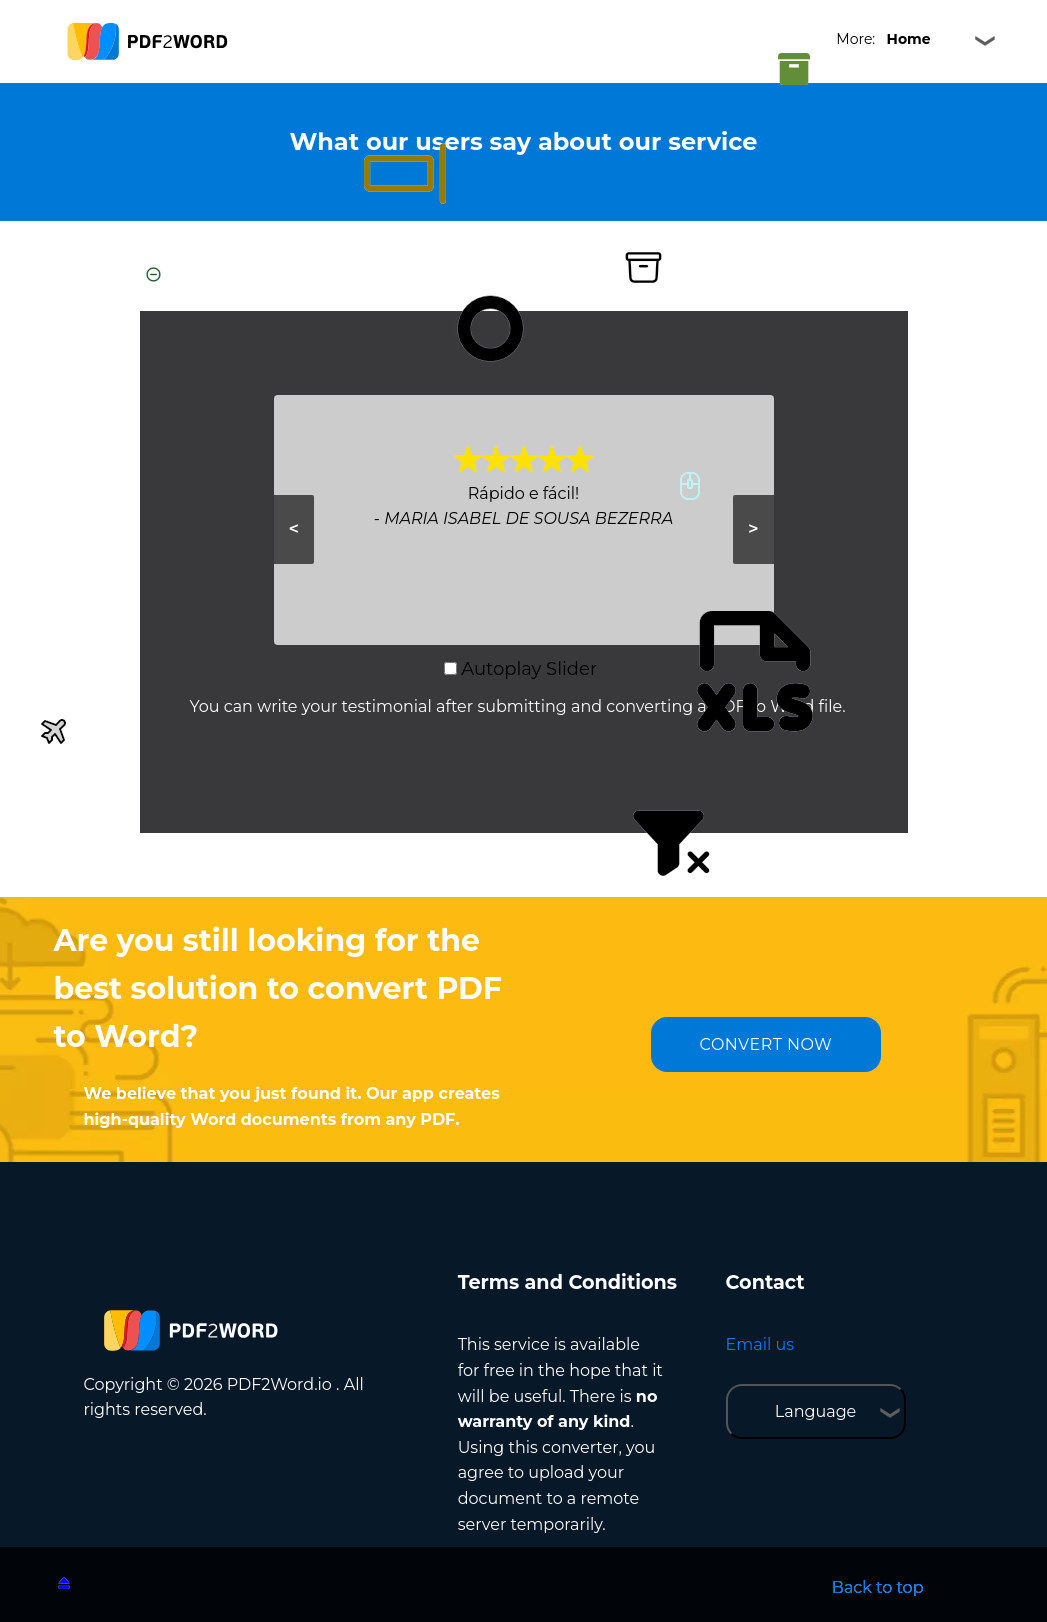  I want to click on open or view an Excel spreadsheet file, so click(755, 676).